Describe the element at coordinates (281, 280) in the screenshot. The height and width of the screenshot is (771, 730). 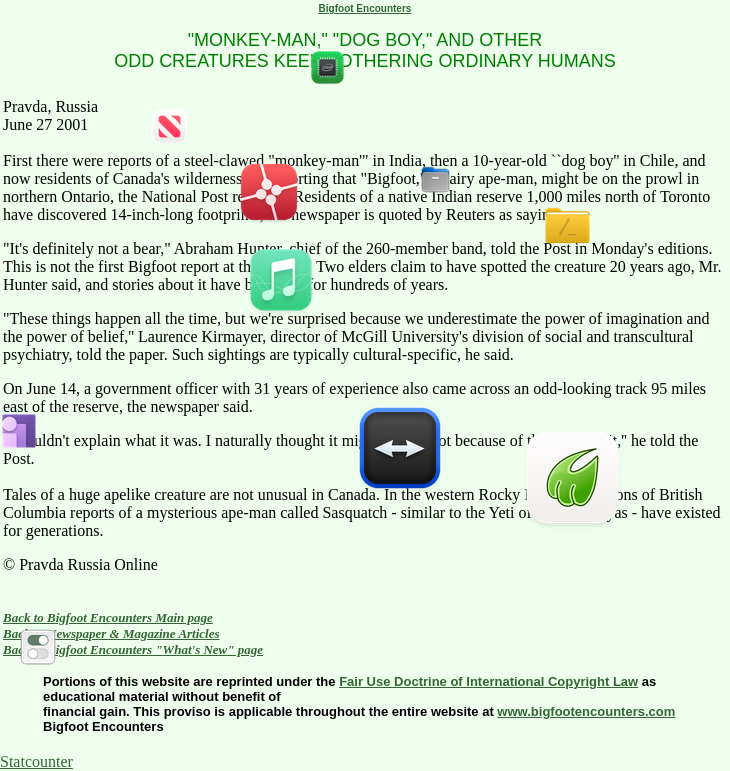
I see `open lx music desktop app` at that location.